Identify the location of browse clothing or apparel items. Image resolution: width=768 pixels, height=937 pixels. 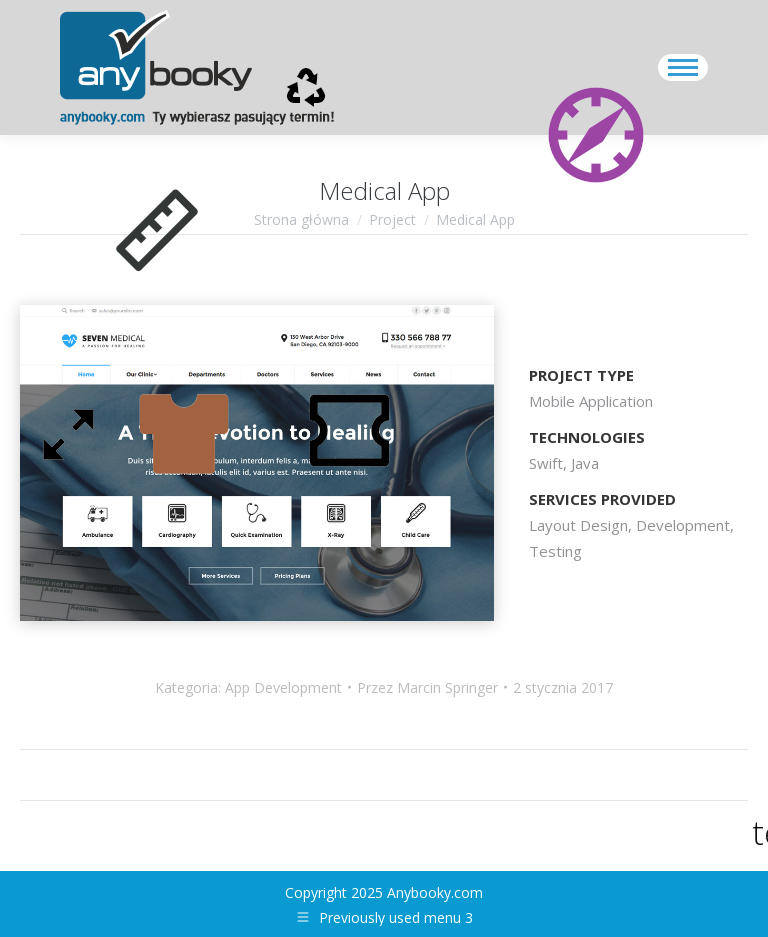
(184, 434).